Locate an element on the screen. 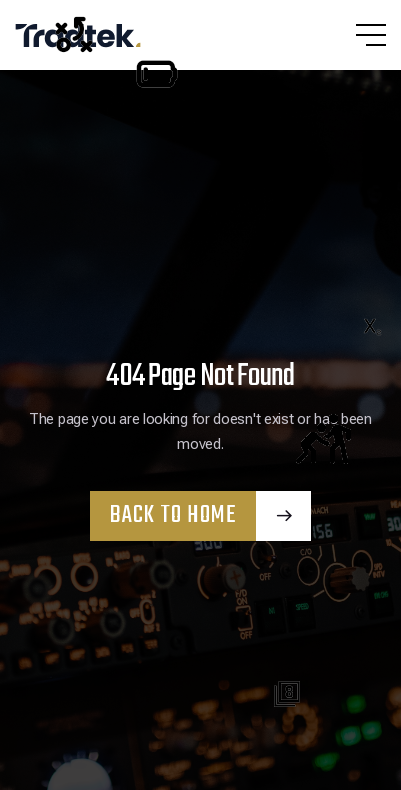  filter or view 8 items is located at coordinates (287, 694).